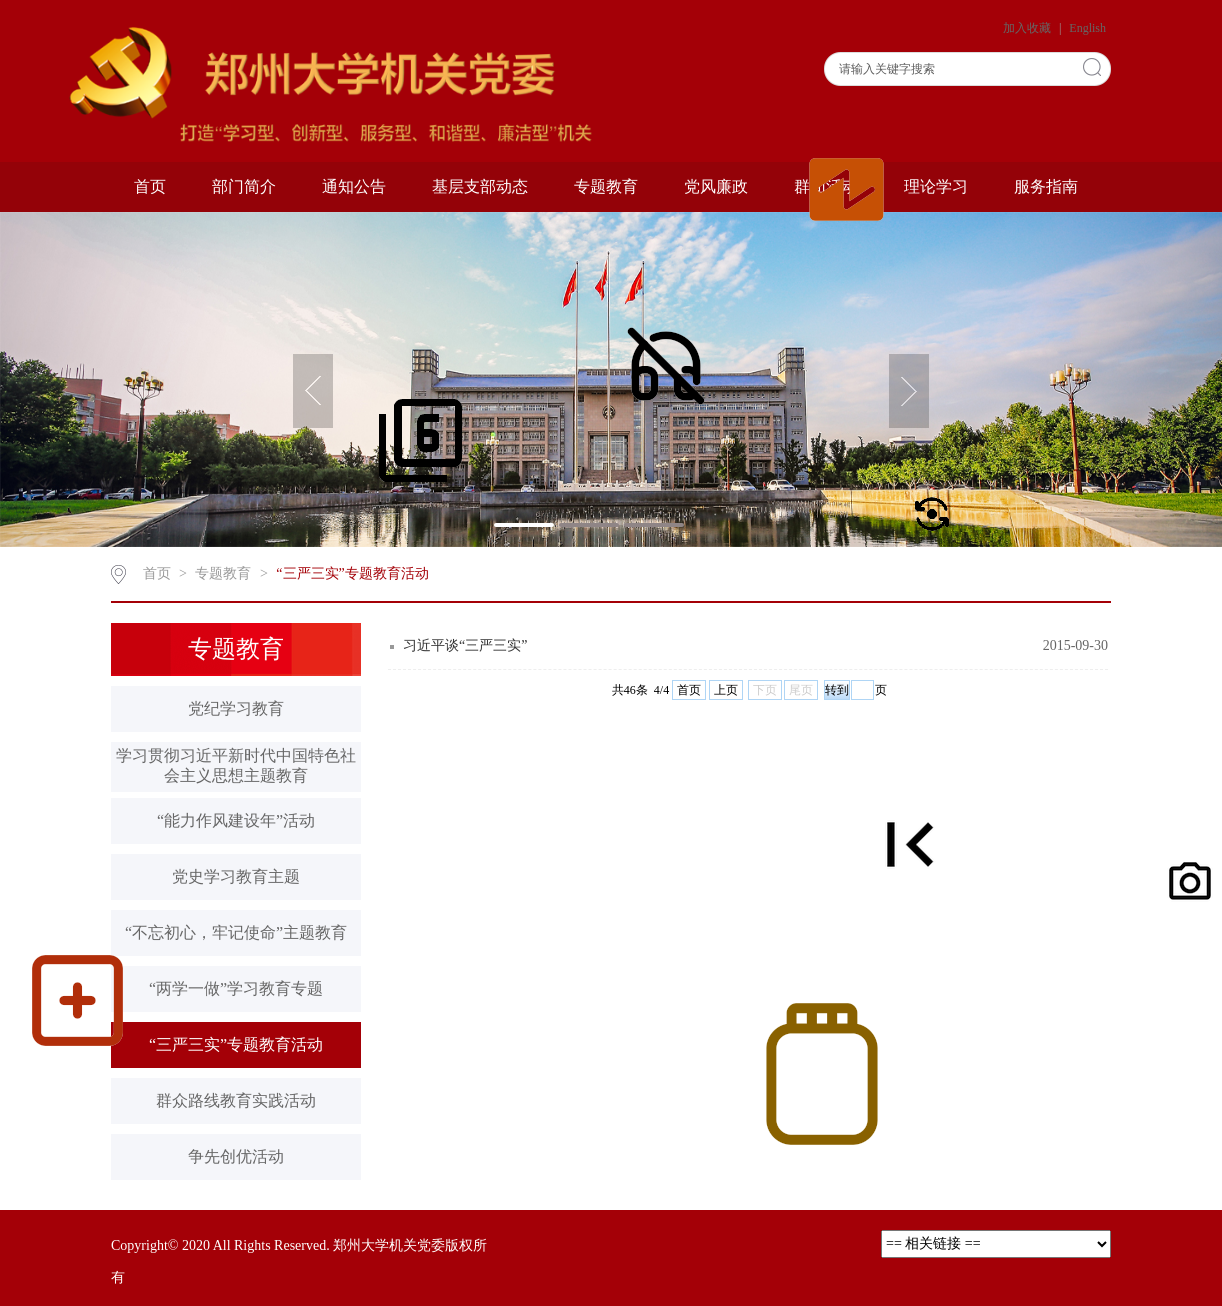 Image resolution: width=1222 pixels, height=1306 pixels. What do you see at coordinates (909, 844) in the screenshot?
I see `go to first page` at bounding box center [909, 844].